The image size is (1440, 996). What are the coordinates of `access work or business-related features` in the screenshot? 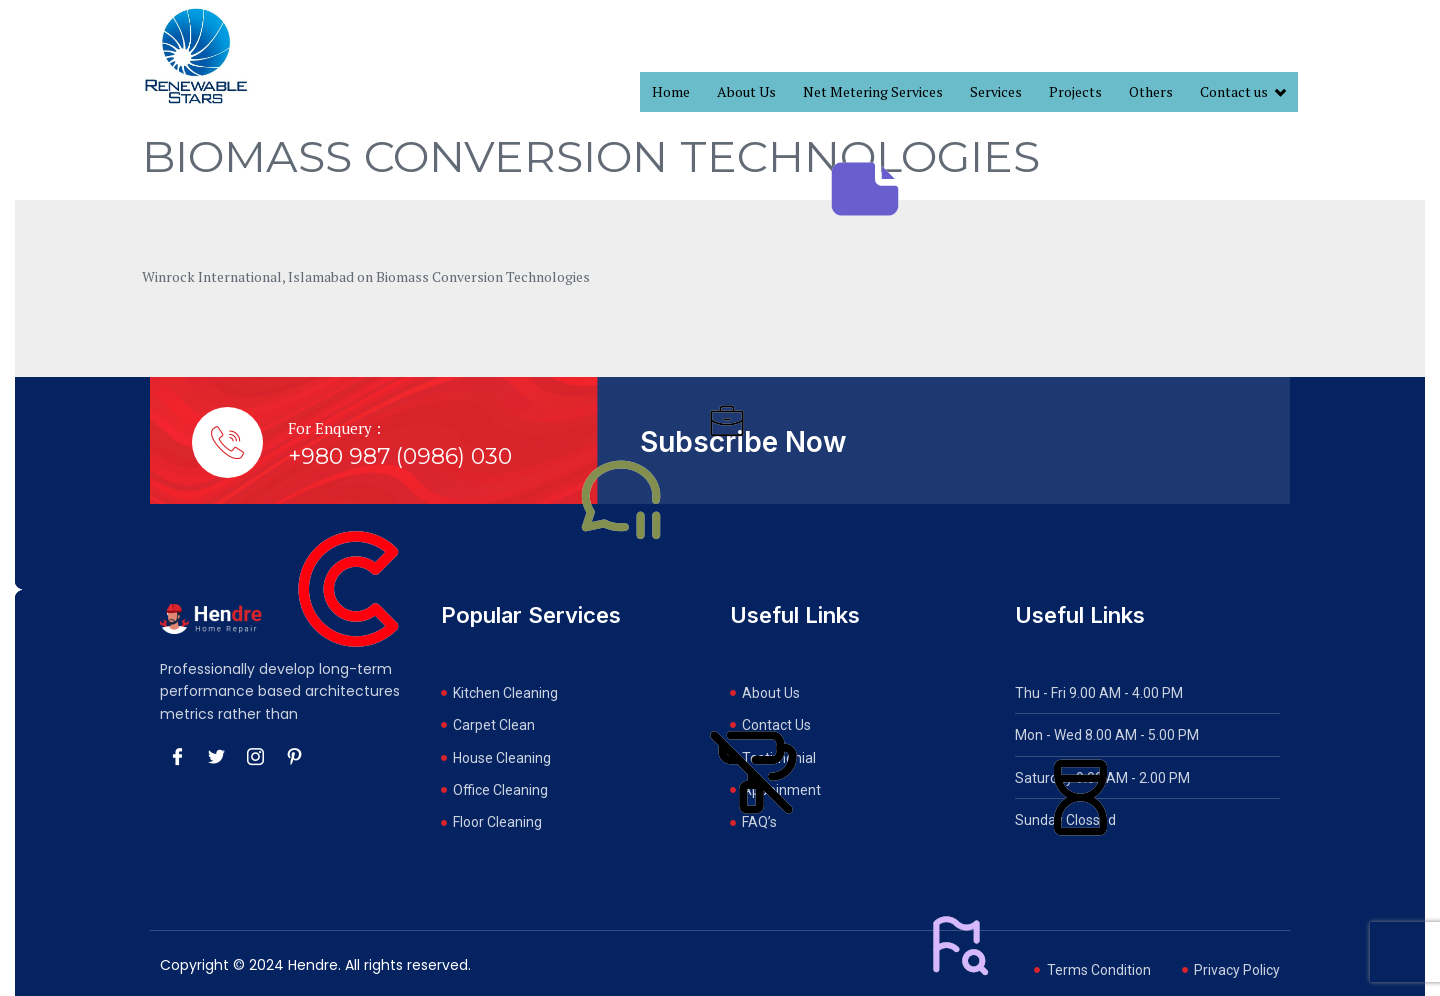 It's located at (727, 422).